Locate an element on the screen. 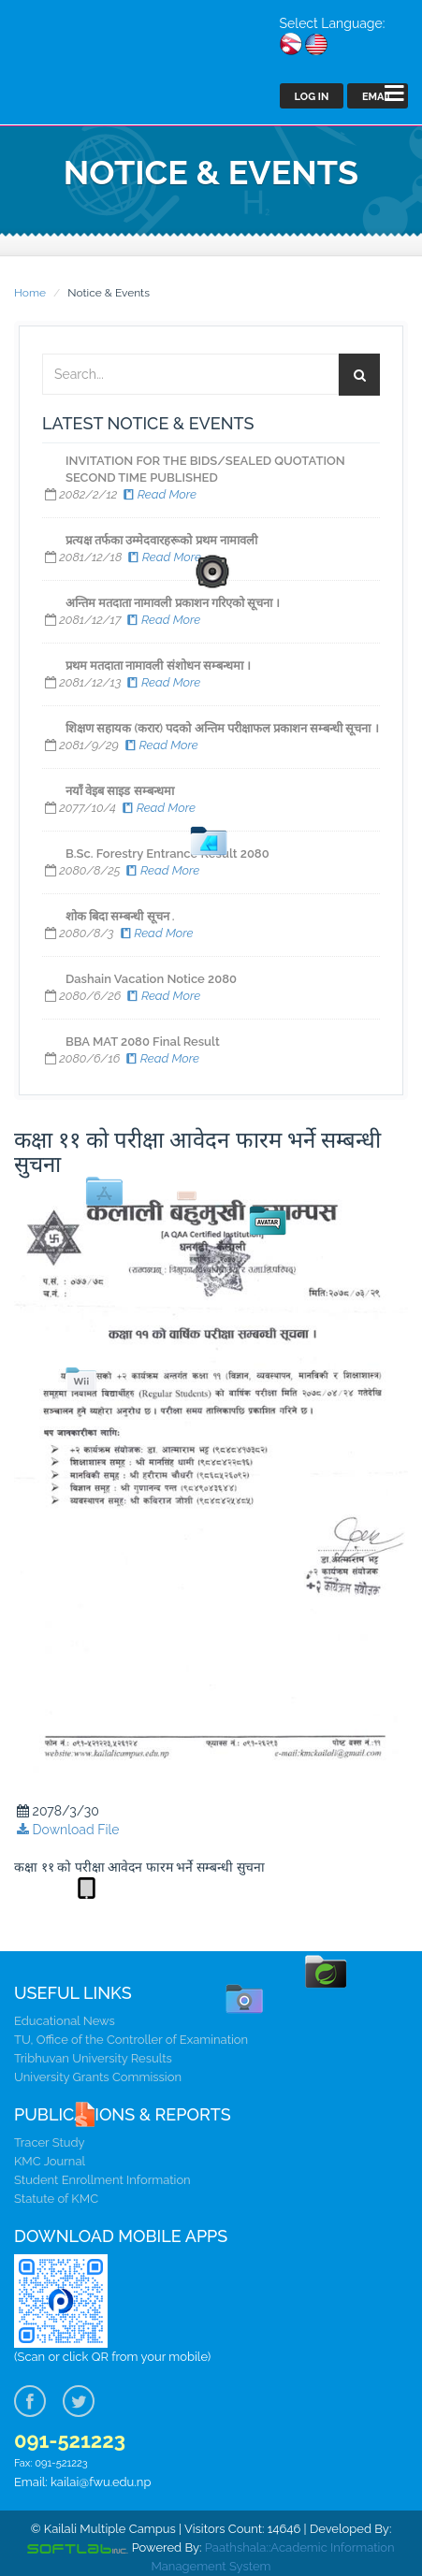 The width and height of the screenshot is (422, 2576). sogou input method skin file is located at coordinates (85, 2115).